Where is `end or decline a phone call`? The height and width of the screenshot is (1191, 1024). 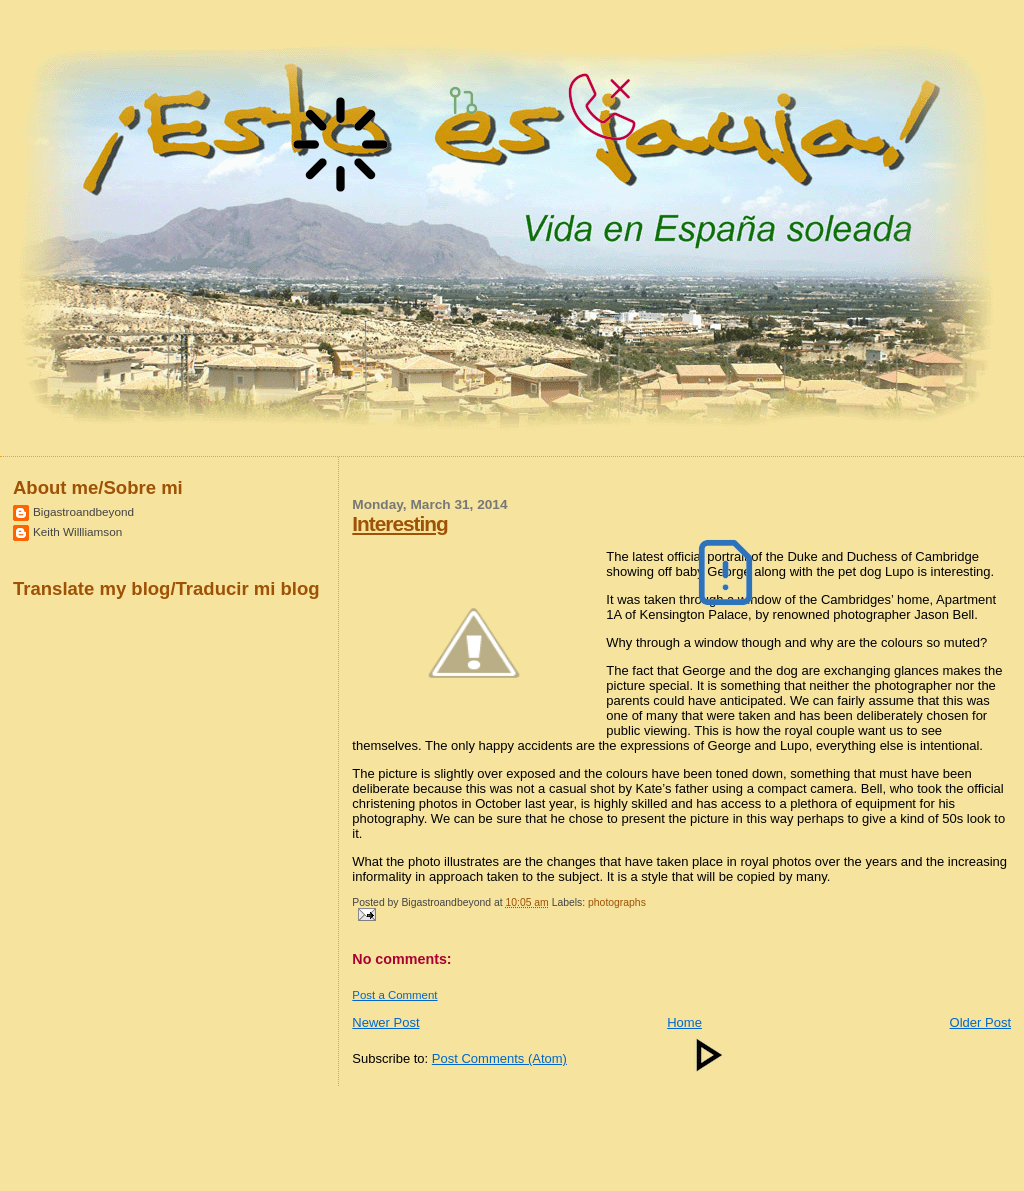
end or decline a phone call is located at coordinates (603, 105).